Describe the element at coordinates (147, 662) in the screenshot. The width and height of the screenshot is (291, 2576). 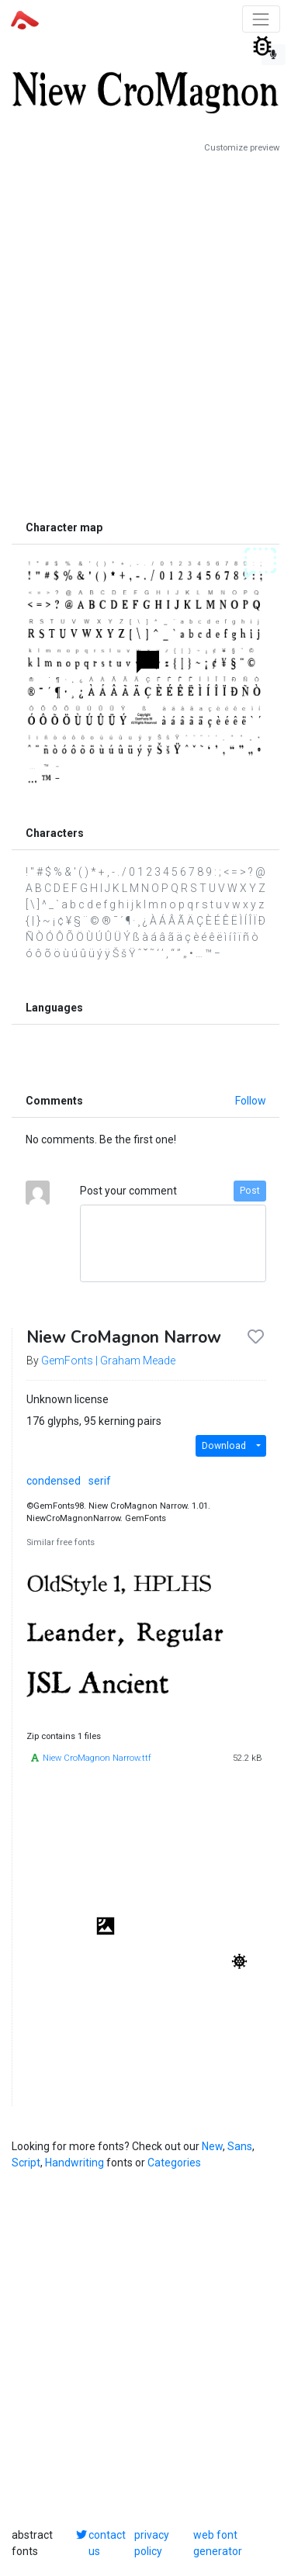
I see `open a chat or messaging feature` at that location.